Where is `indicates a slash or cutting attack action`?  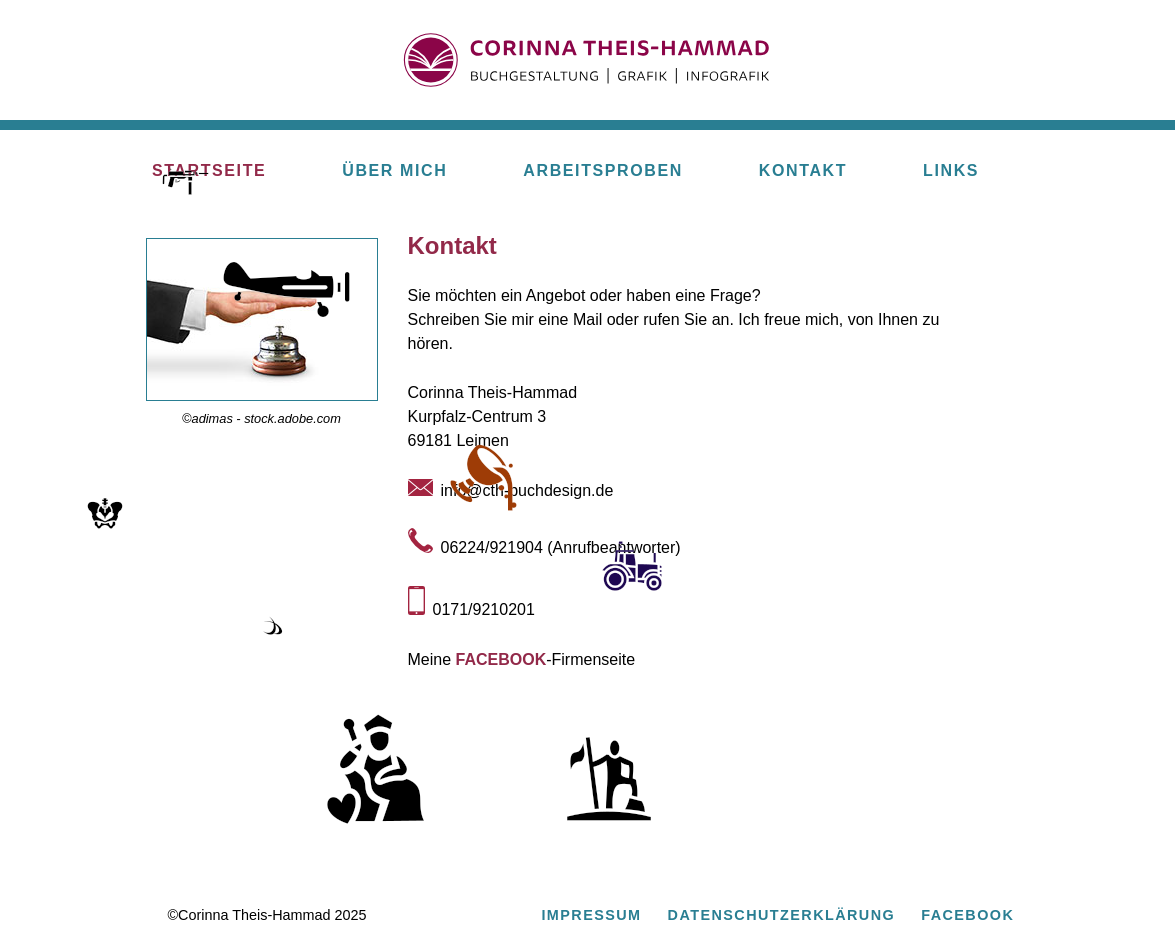 indicates a slash or cutting attack action is located at coordinates (272, 626).